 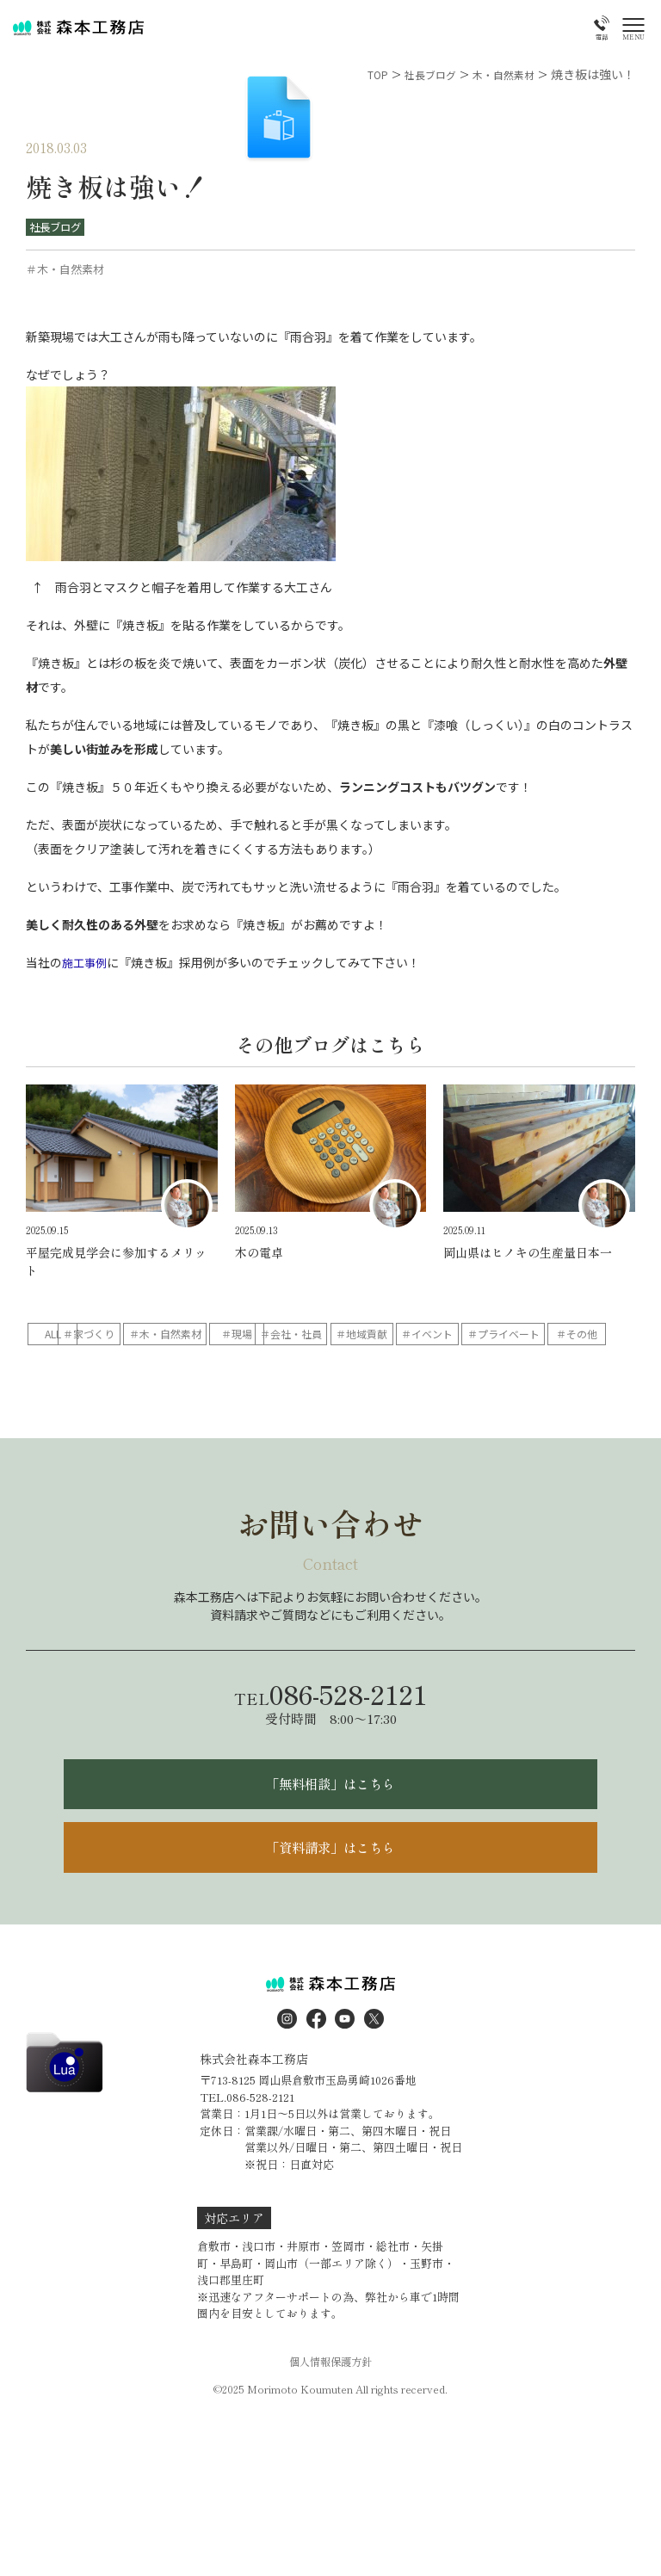 What do you see at coordinates (64, 2064) in the screenshot?
I see `folder containing lua scripts or projects` at bounding box center [64, 2064].